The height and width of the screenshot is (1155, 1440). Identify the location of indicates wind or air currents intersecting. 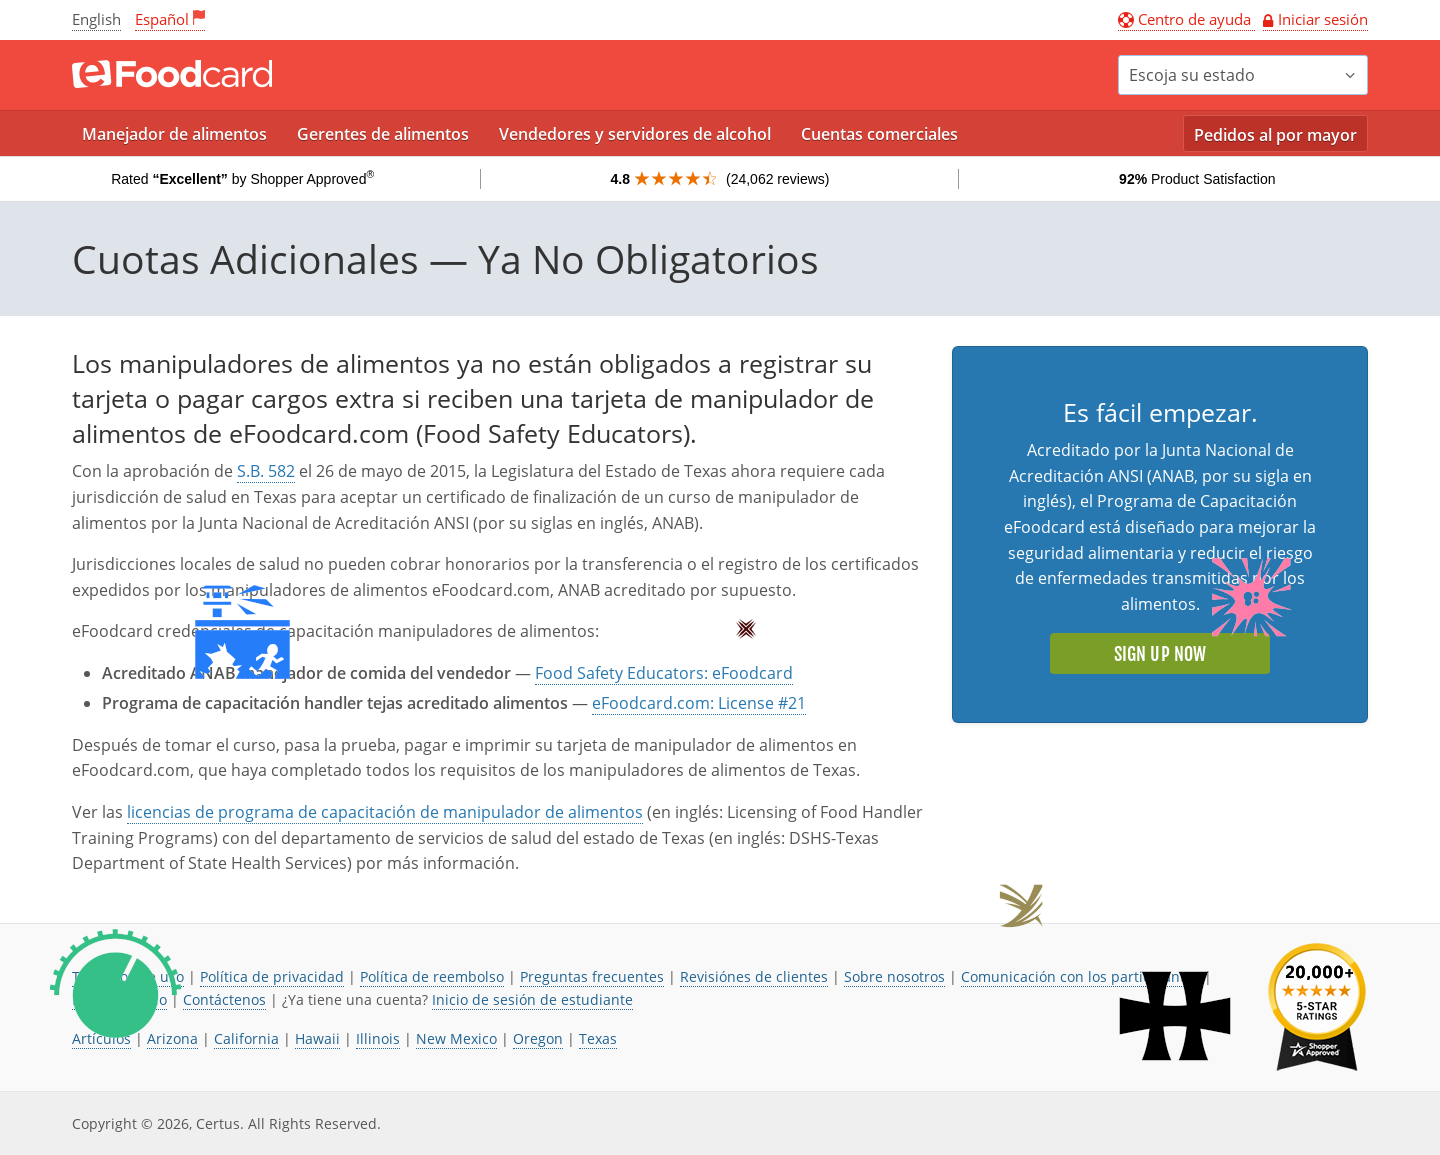
(1021, 906).